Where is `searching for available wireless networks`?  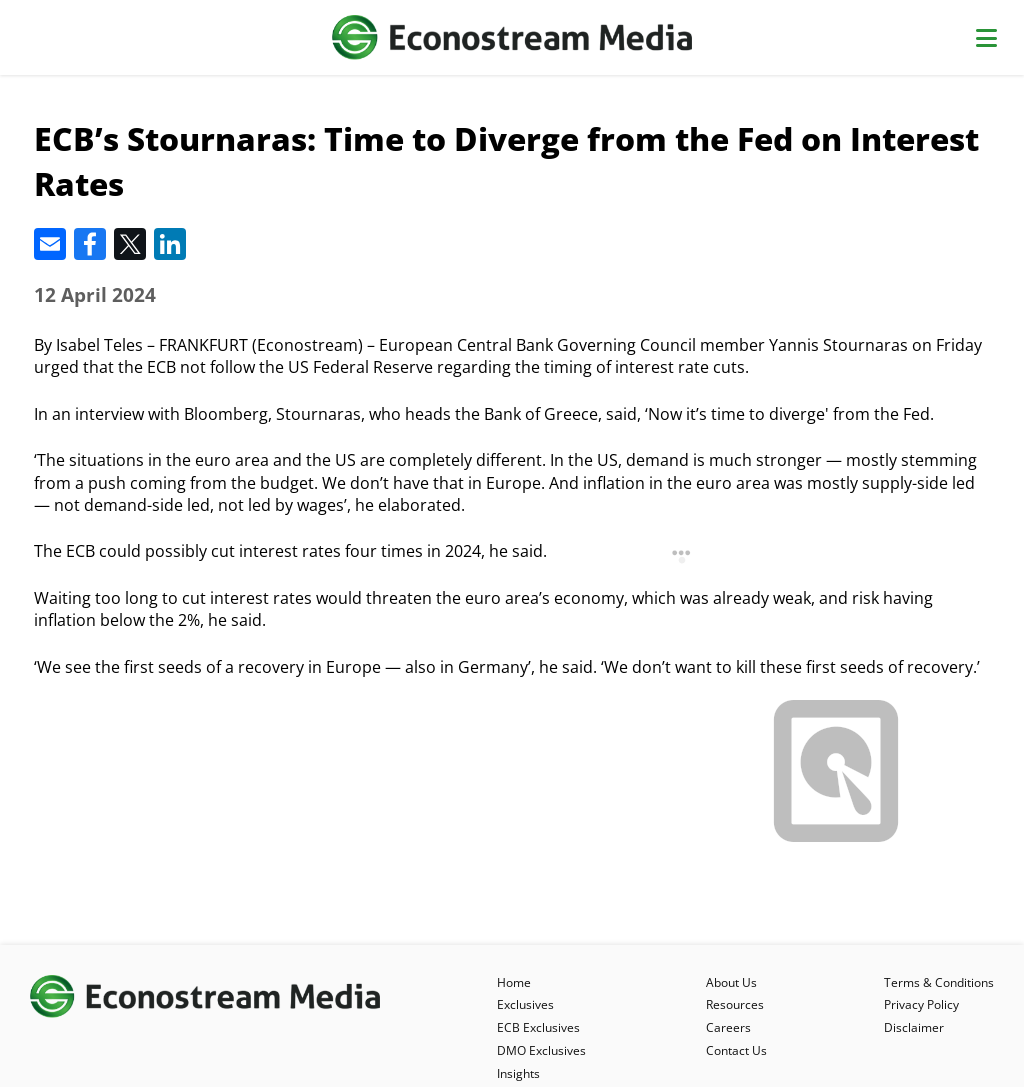
searching for available wireless networks is located at coordinates (682, 552).